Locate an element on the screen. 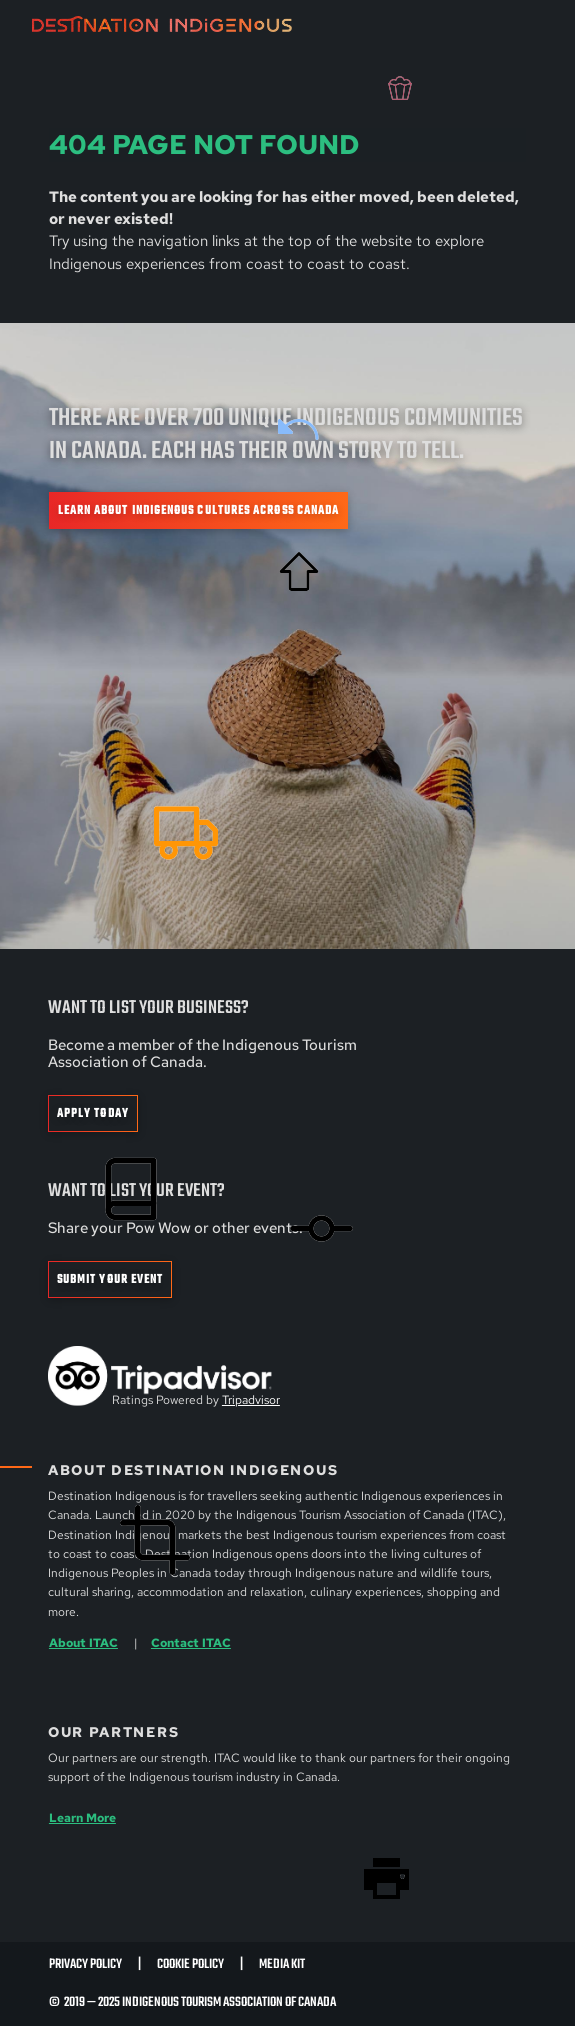 Image resolution: width=575 pixels, height=2026 pixels. open a book or reading view is located at coordinates (131, 1189).